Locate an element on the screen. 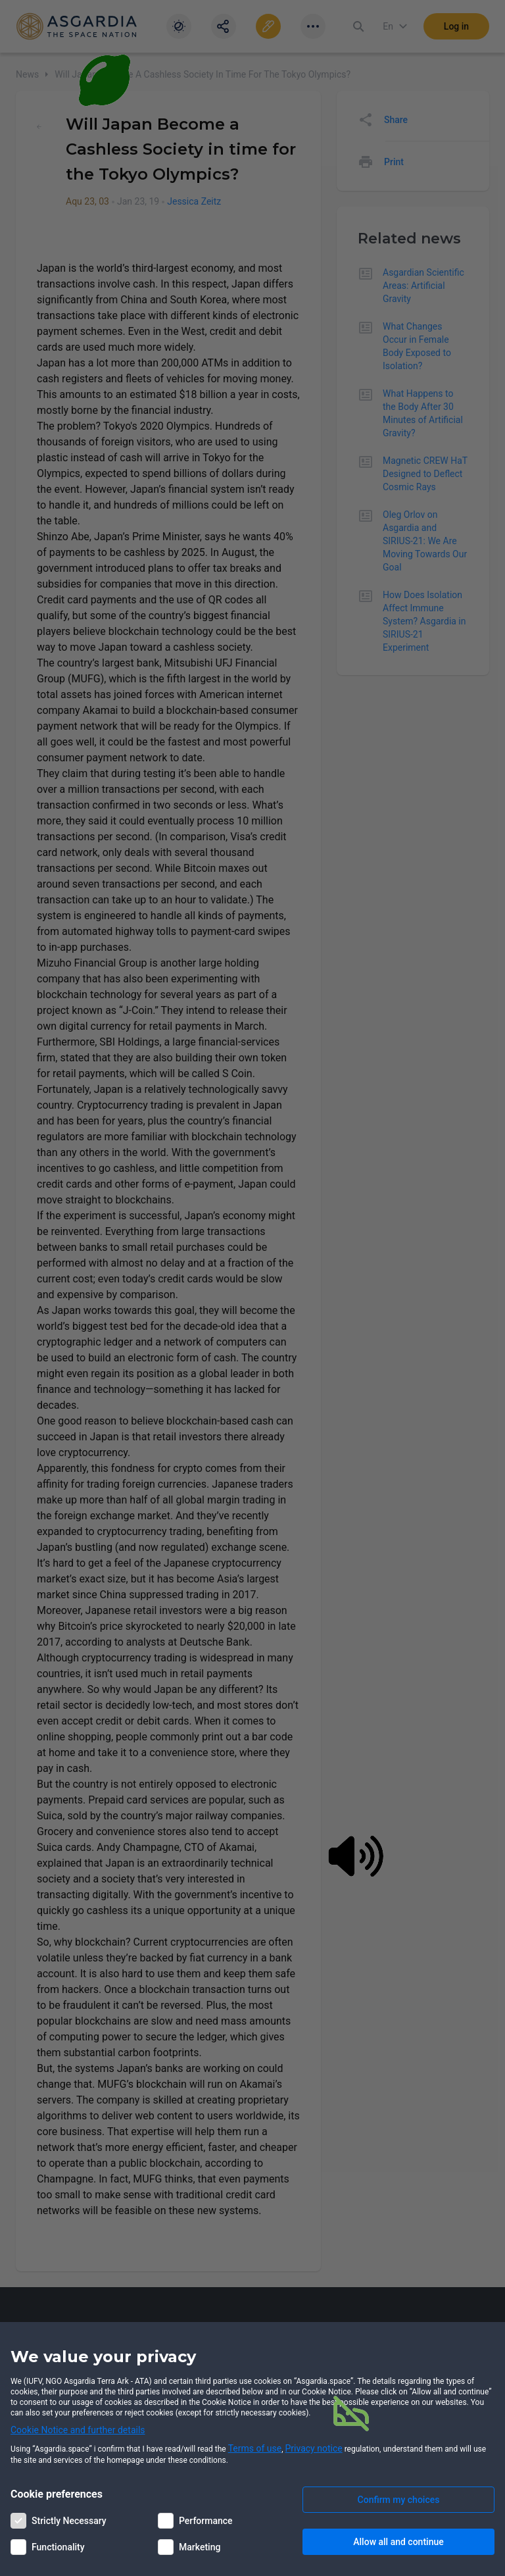 This screenshot has width=505, height=2576. remove footwear required is located at coordinates (351, 2413).